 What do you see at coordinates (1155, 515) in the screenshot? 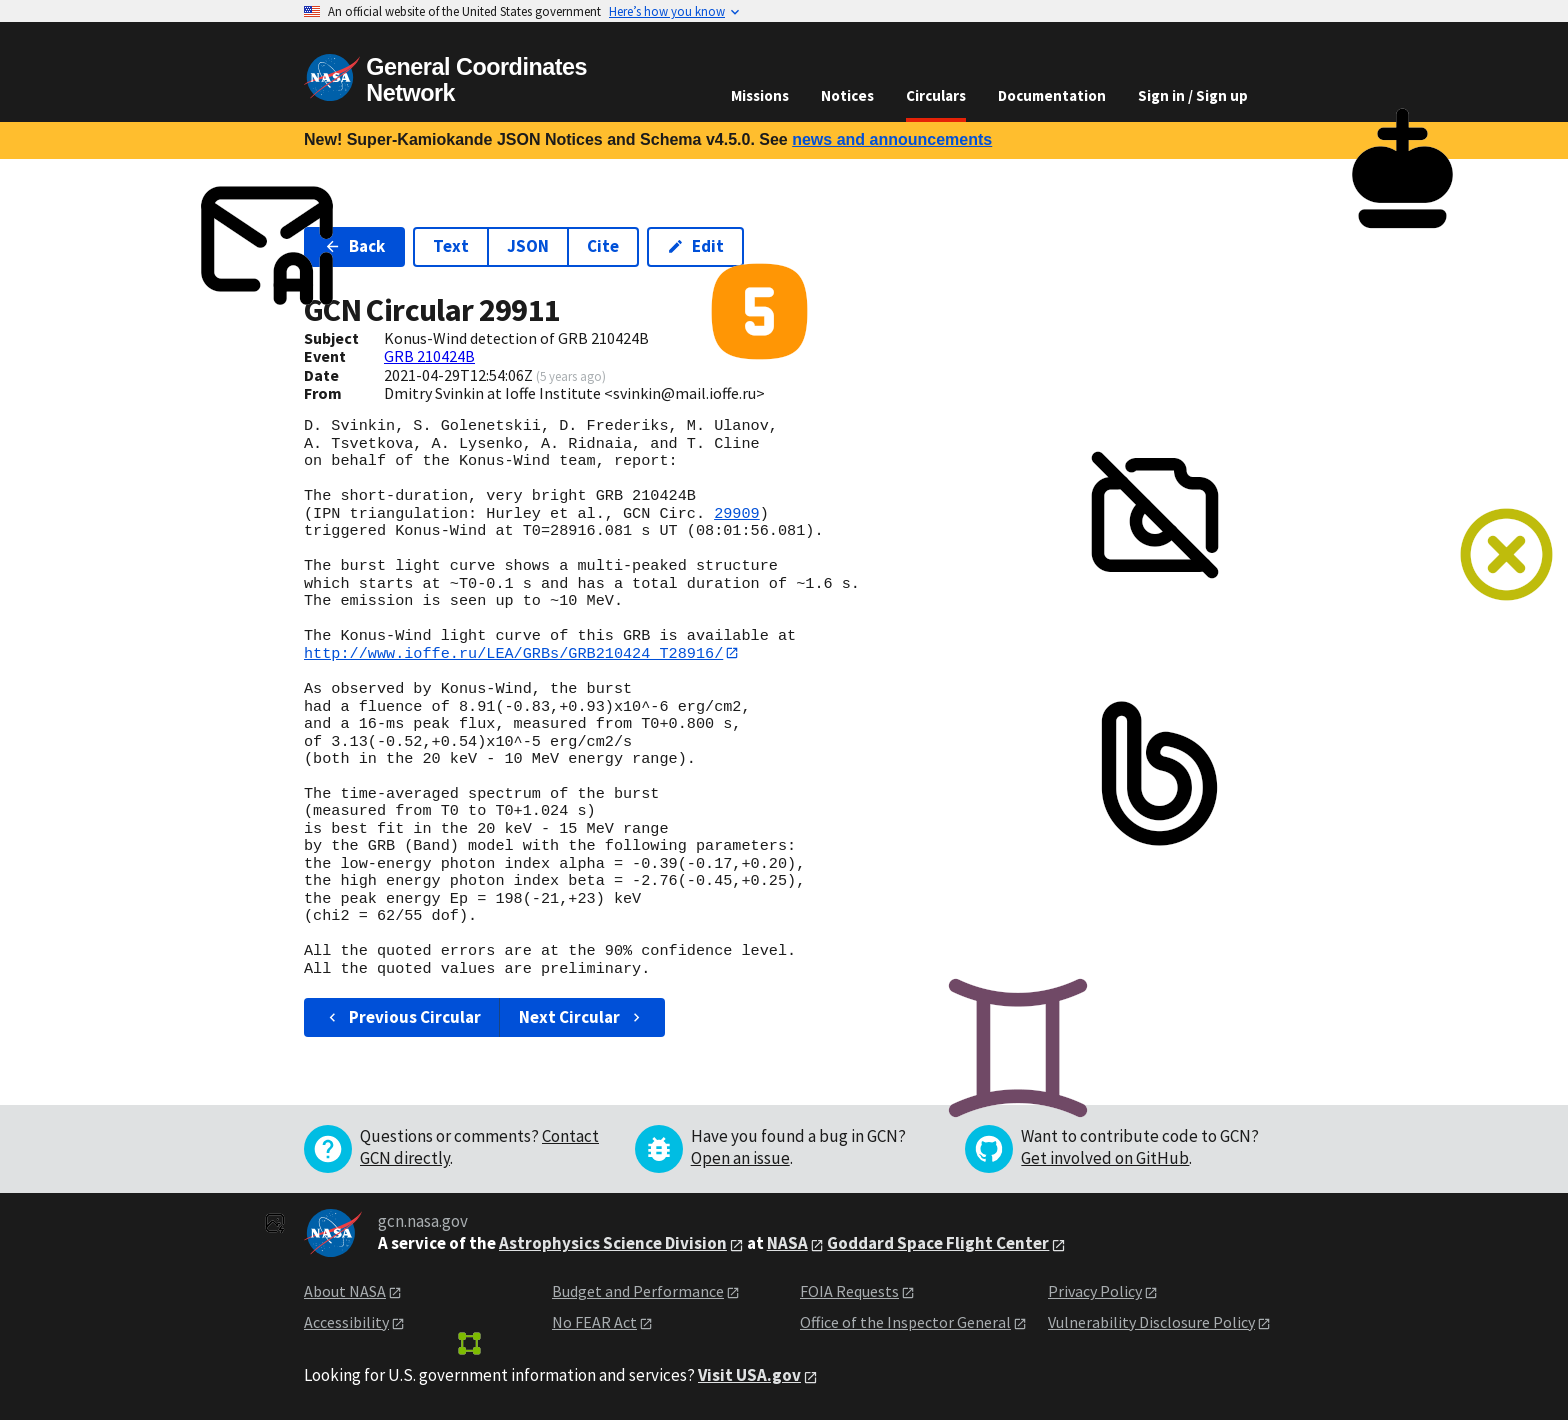
I see `camera is disabled or turned off` at bounding box center [1155, 515].